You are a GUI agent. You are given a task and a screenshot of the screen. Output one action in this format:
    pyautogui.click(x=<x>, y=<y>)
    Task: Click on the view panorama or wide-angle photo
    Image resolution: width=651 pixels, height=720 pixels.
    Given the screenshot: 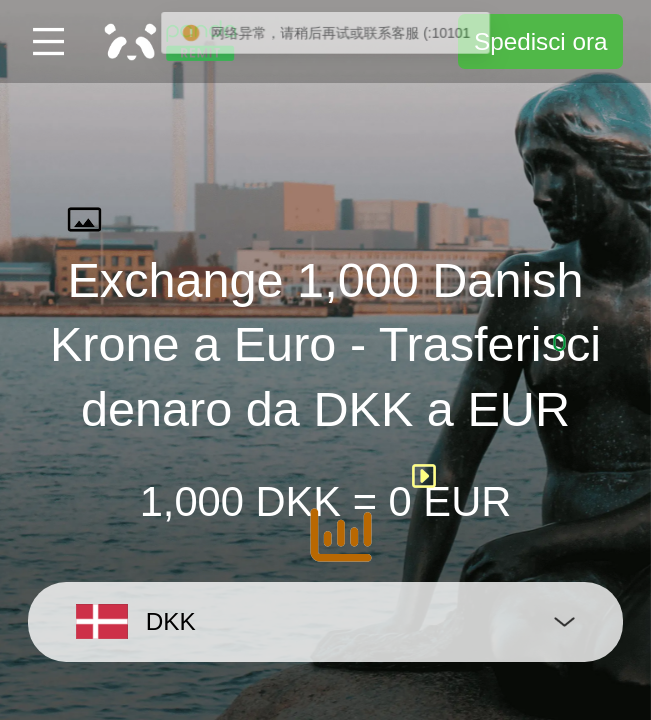 What is the action you would take?
    pyautogui.click(x=84, y=219)
    